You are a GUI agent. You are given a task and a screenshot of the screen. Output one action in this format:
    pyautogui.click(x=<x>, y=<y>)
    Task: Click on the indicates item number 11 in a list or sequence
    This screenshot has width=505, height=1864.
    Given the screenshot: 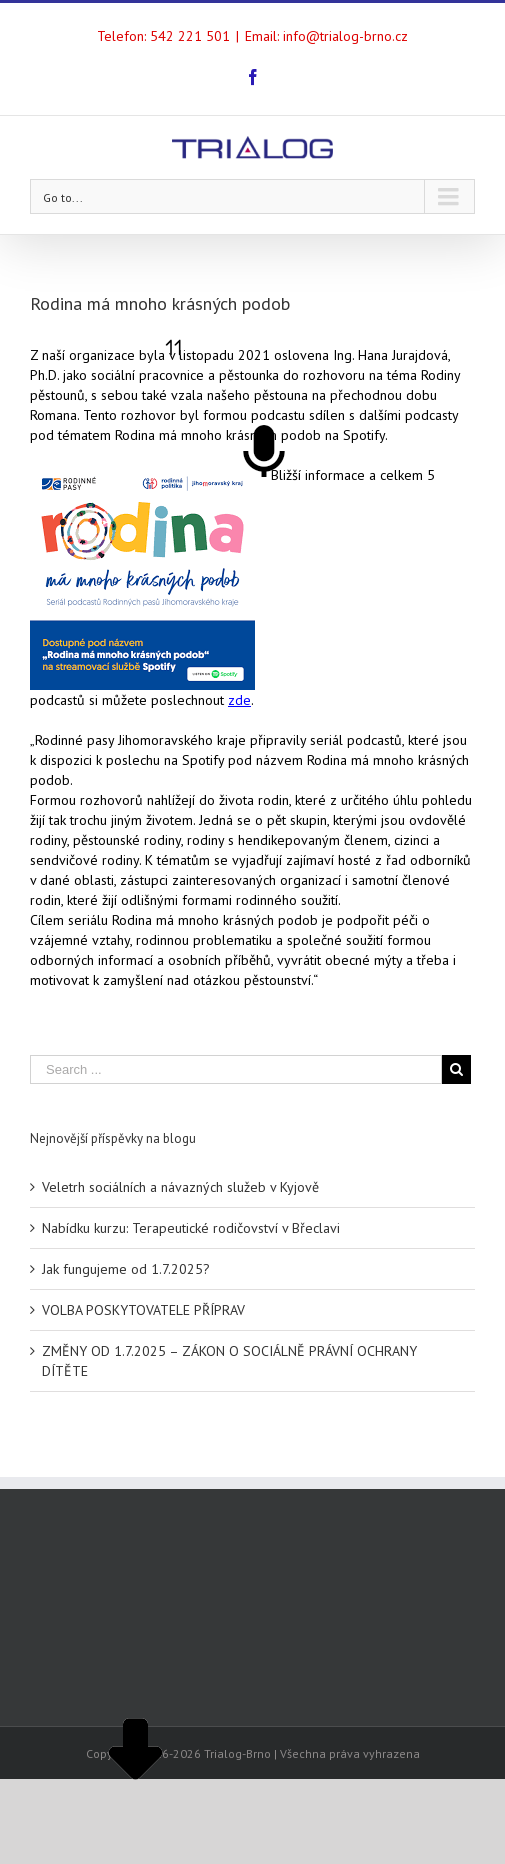 What is the action you would take?
    pyautogui.click(x=174, y=347)
    